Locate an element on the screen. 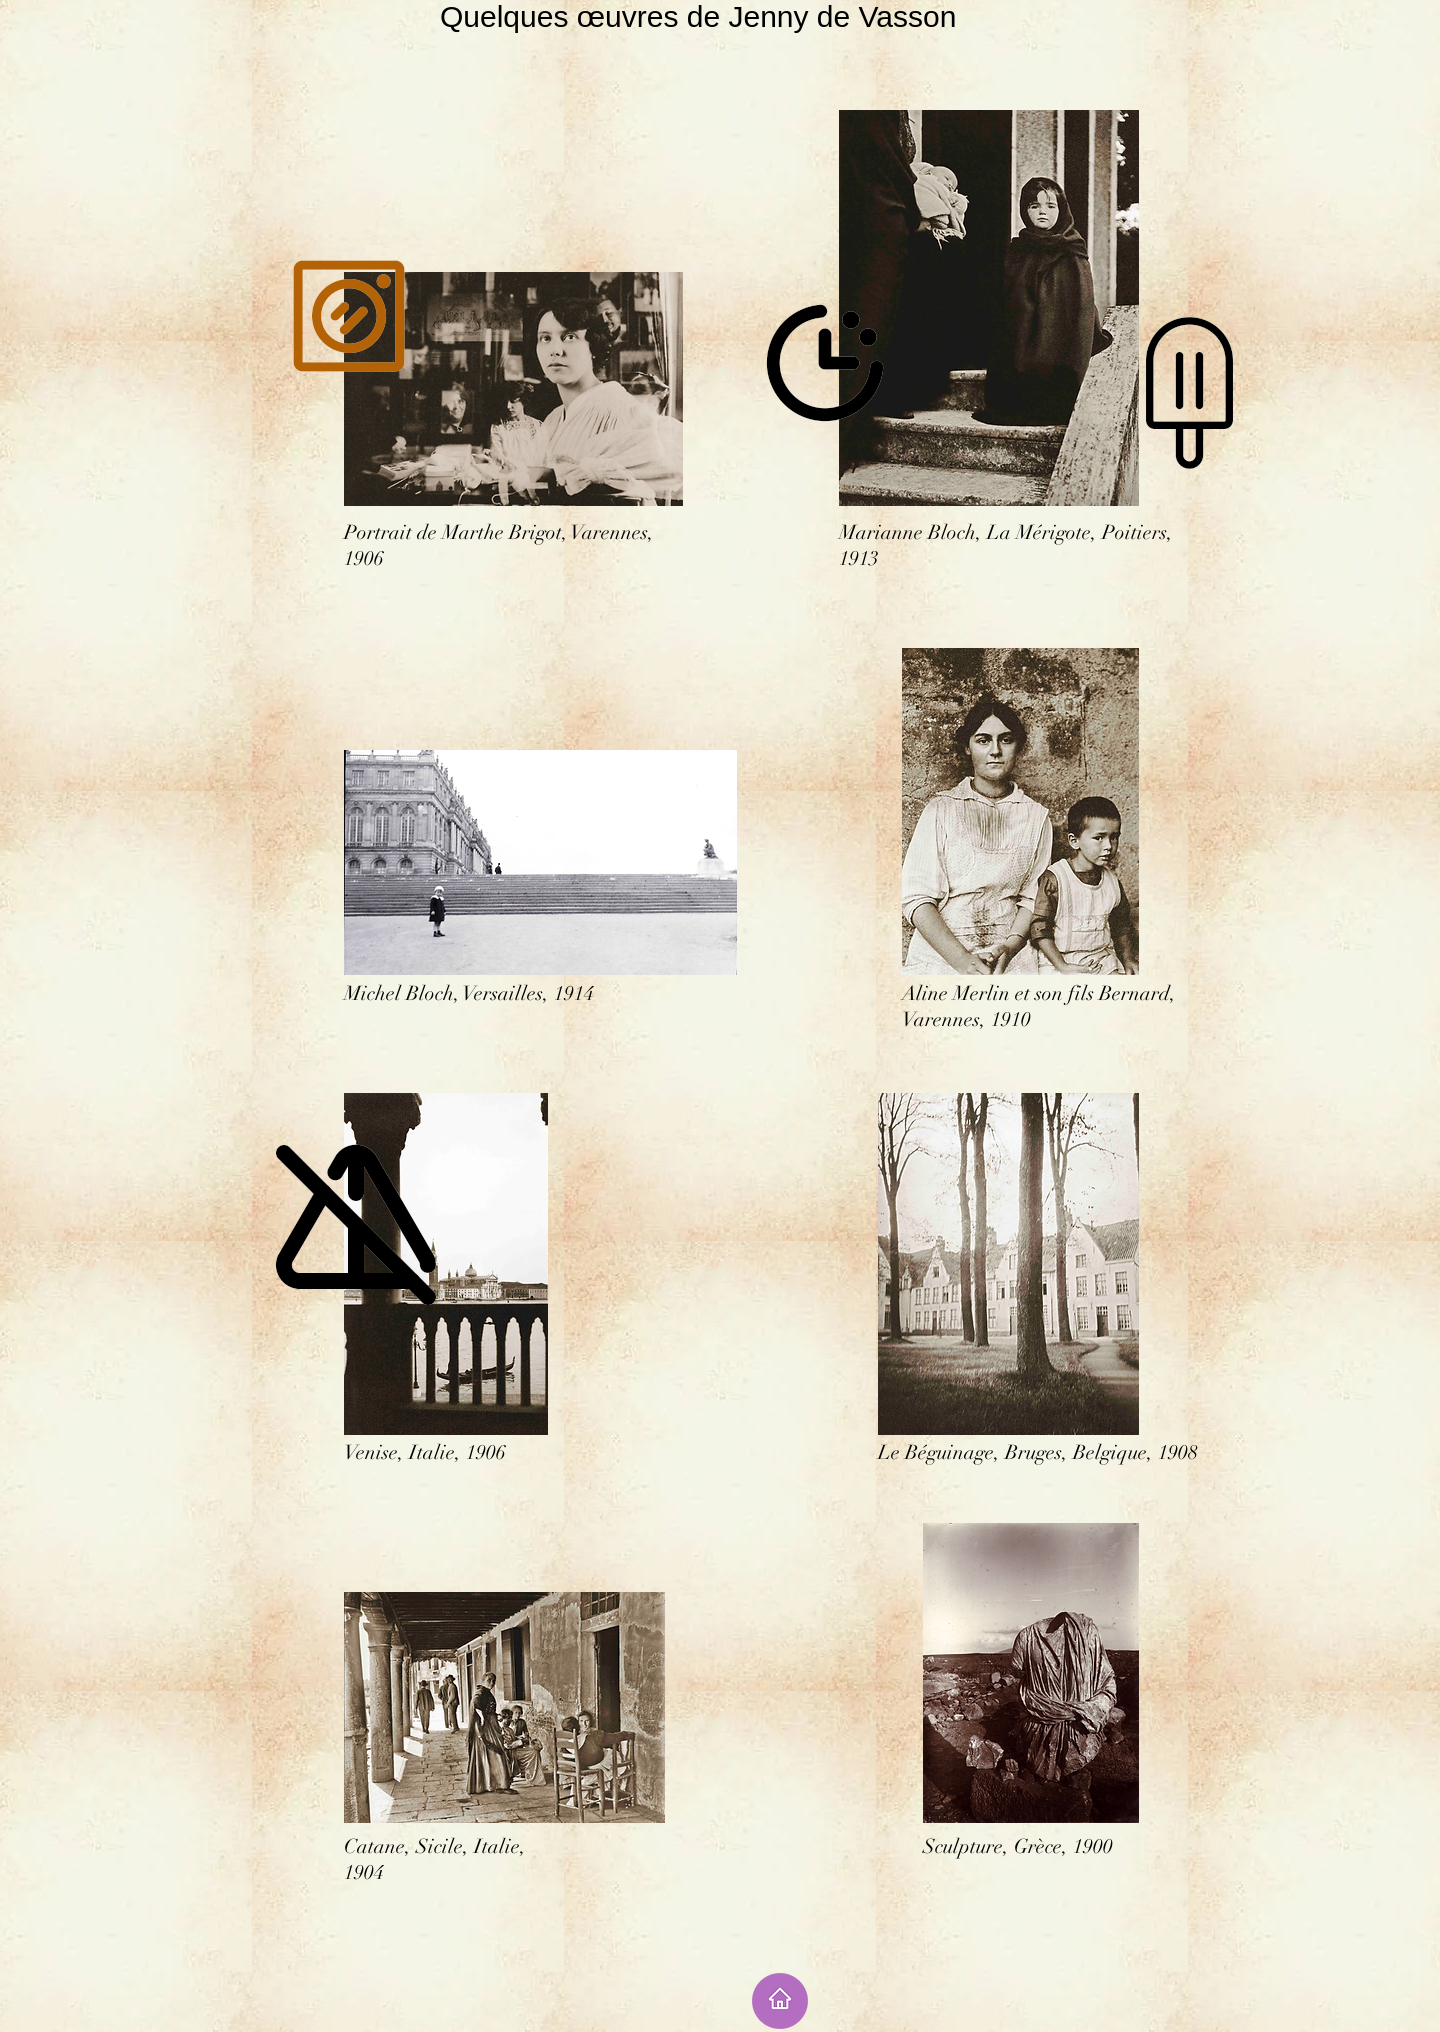 Image resolution: width=1440 pixels, height=2032 pixels. access laundry or washing machine controls is located at coordinates (349, 316).